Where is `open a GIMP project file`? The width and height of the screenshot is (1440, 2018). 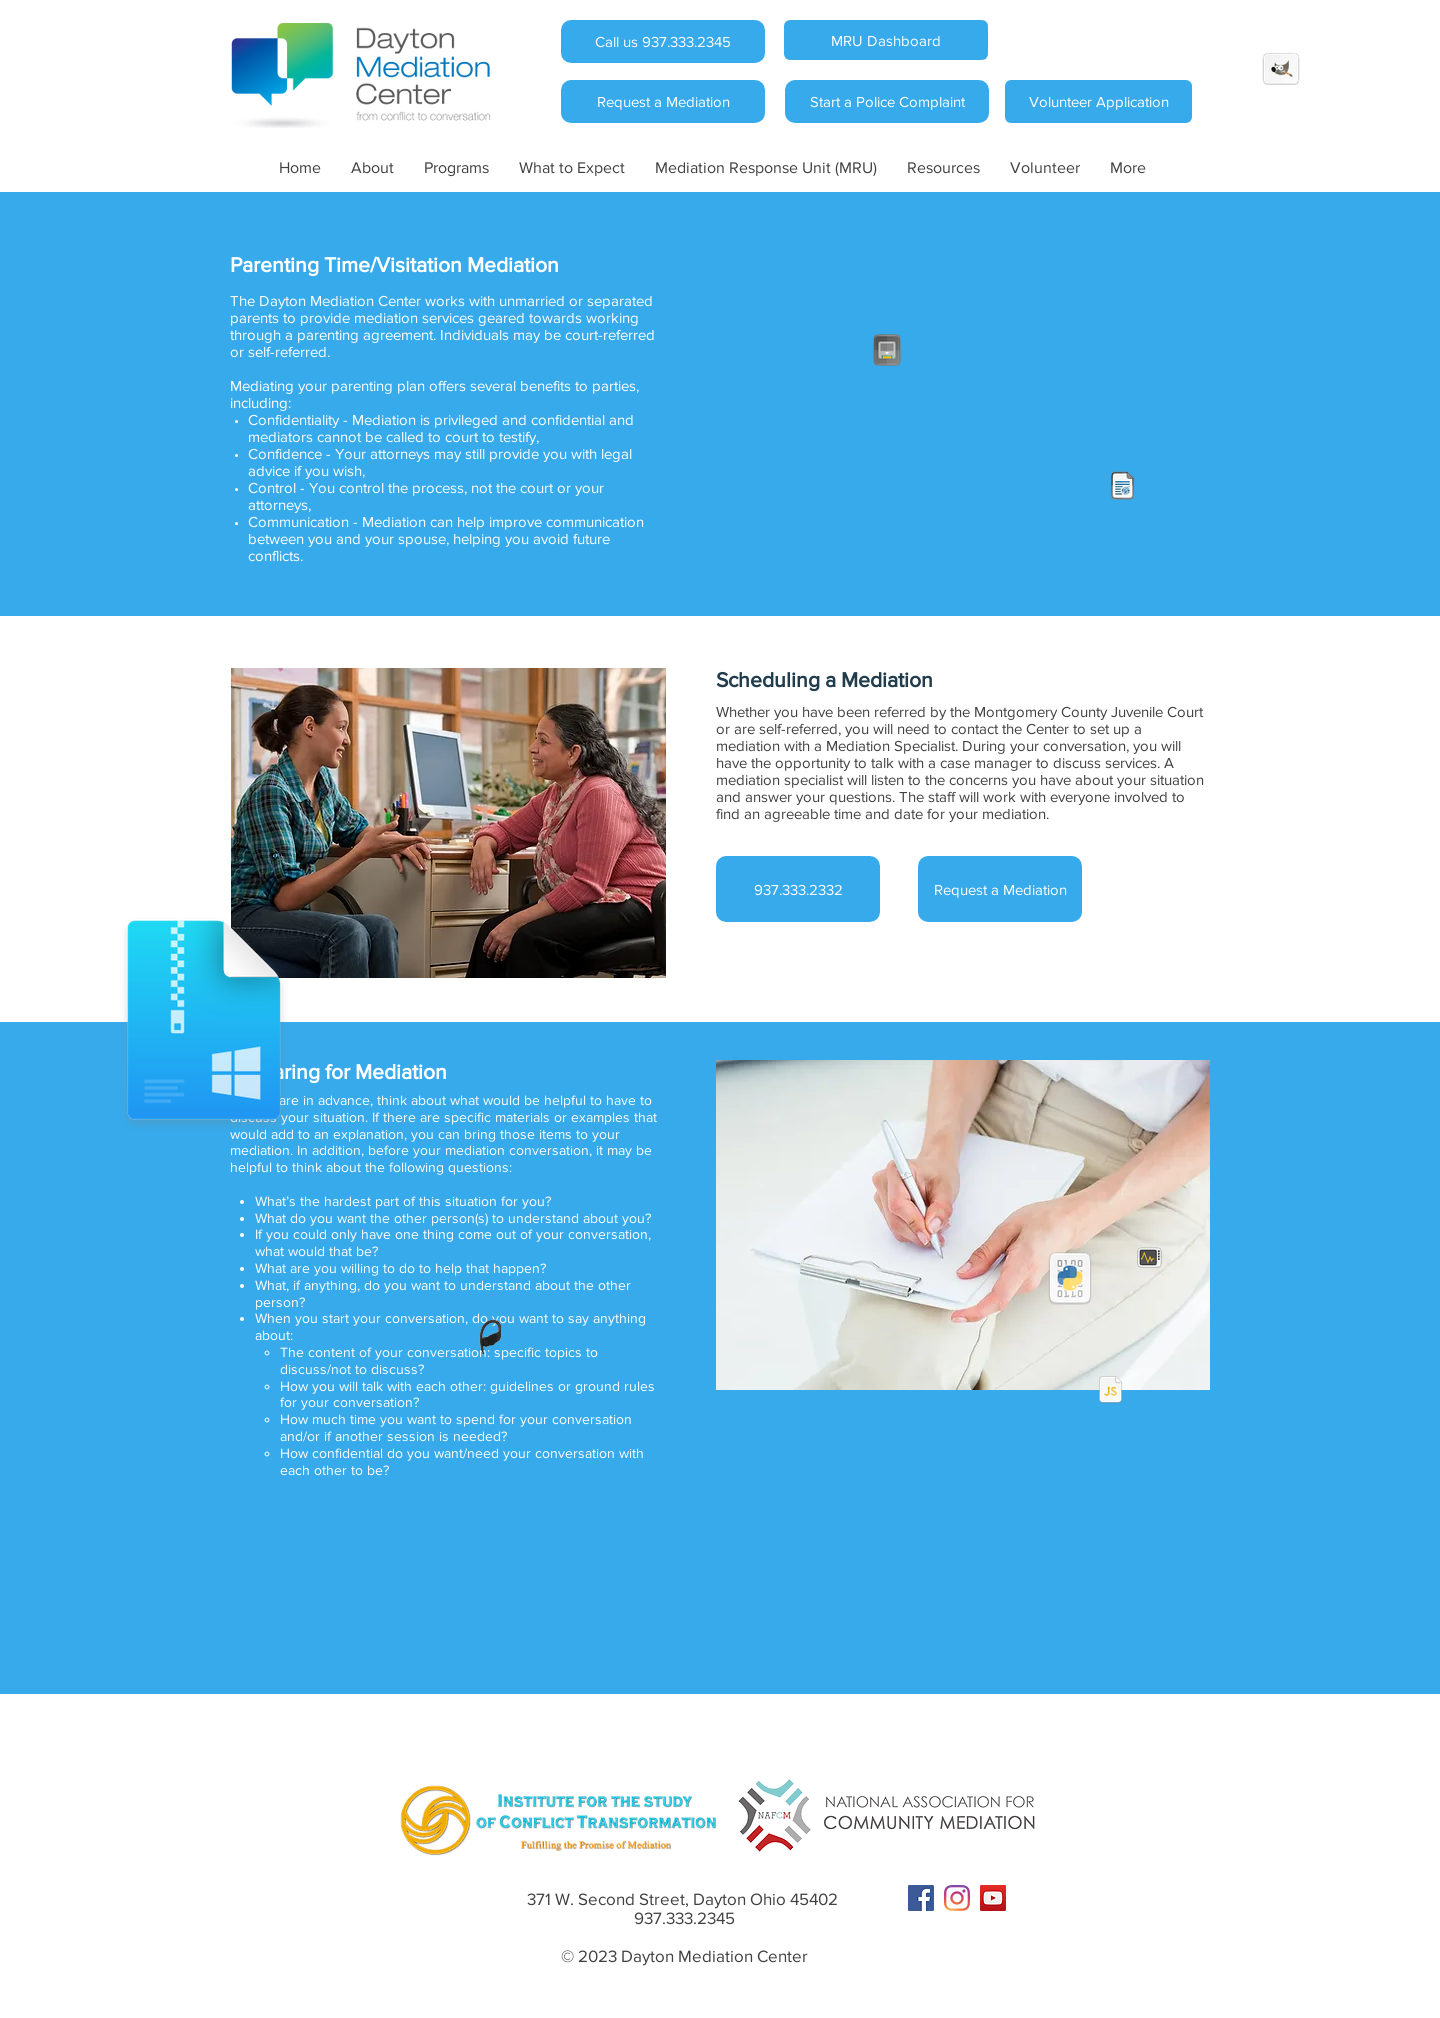 open a GIMP project file is located at coordinates (1281, 68).